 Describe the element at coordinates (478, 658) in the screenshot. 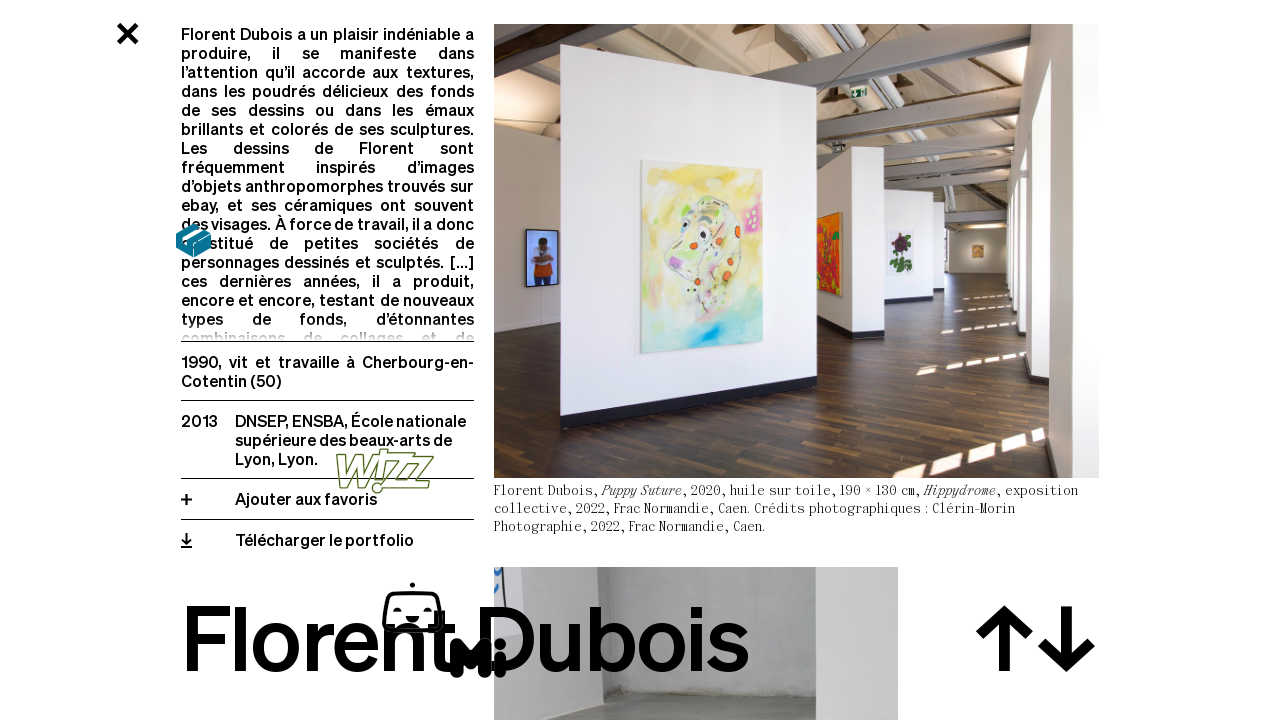

I see `open the Misskey app` at that location.